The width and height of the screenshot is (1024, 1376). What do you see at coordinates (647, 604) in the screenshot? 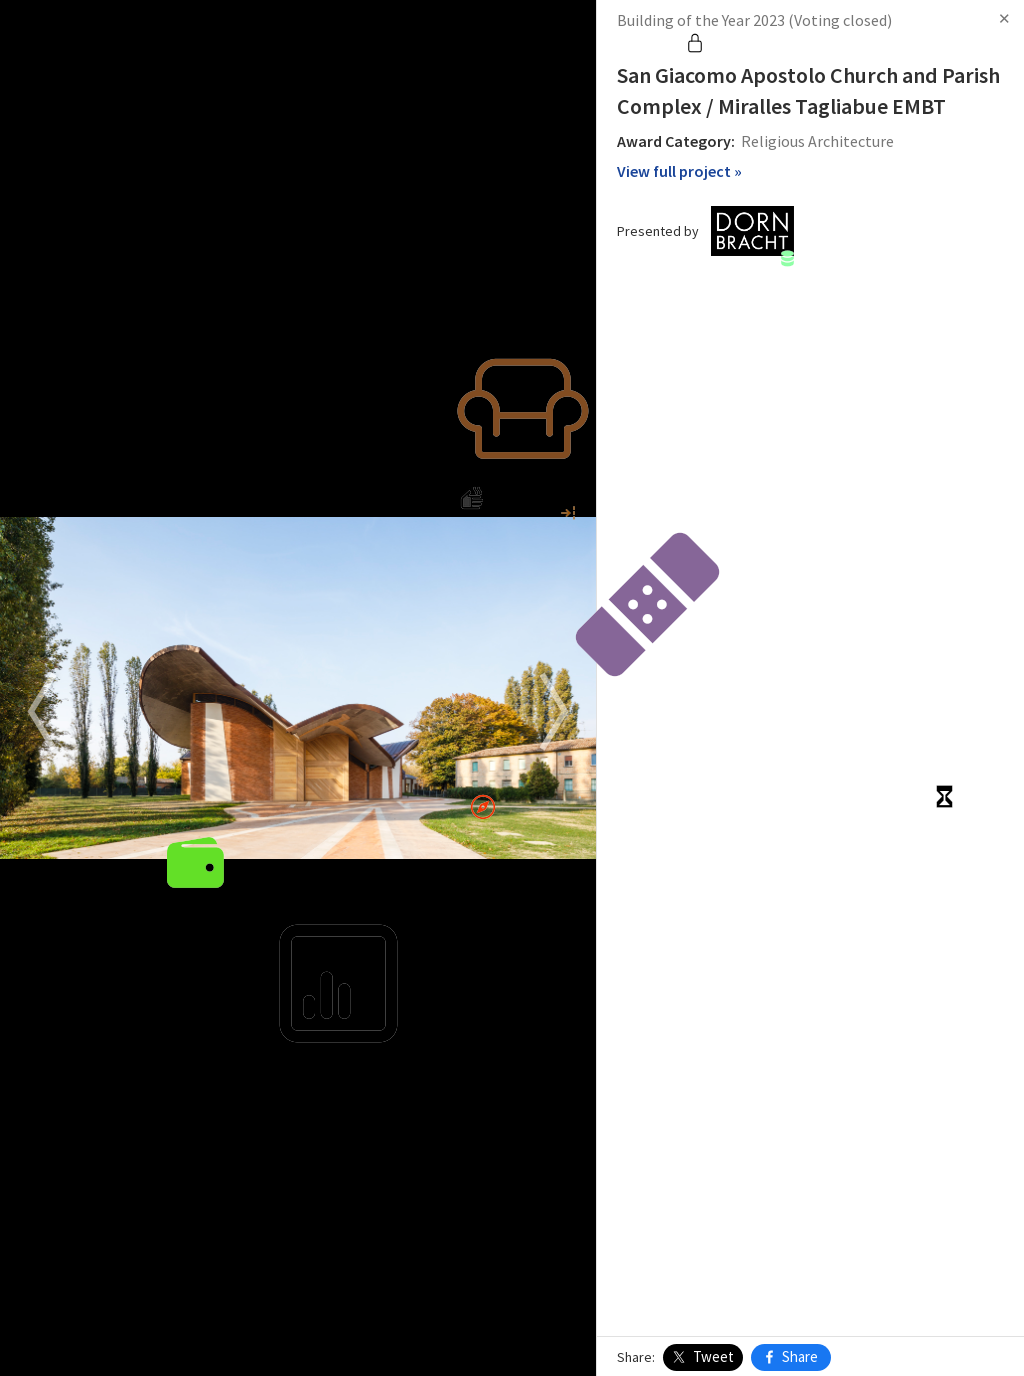
I see `access first aid or medical information` at bounding box center [647, 604].